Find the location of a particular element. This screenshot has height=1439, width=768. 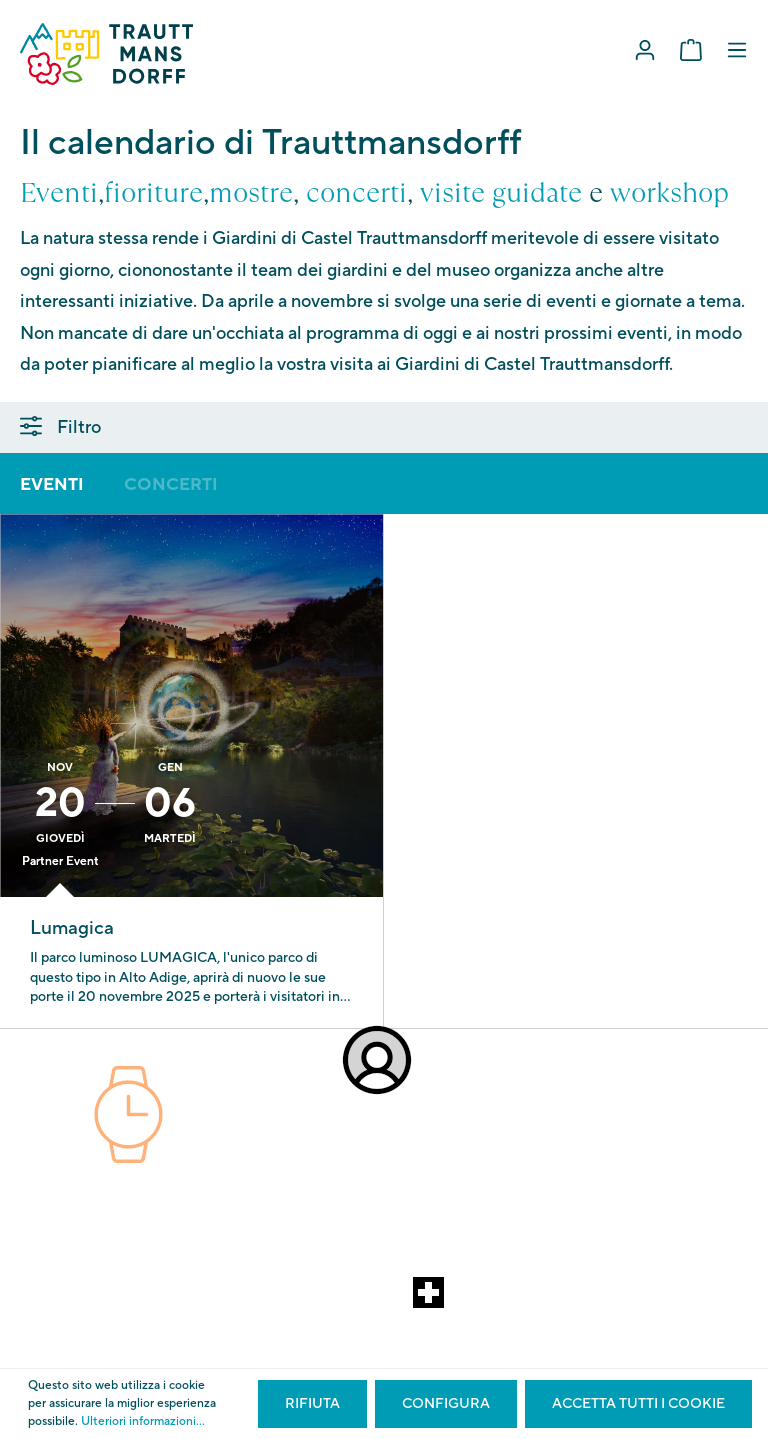

view your profile is located at coordinates (377, 1060).